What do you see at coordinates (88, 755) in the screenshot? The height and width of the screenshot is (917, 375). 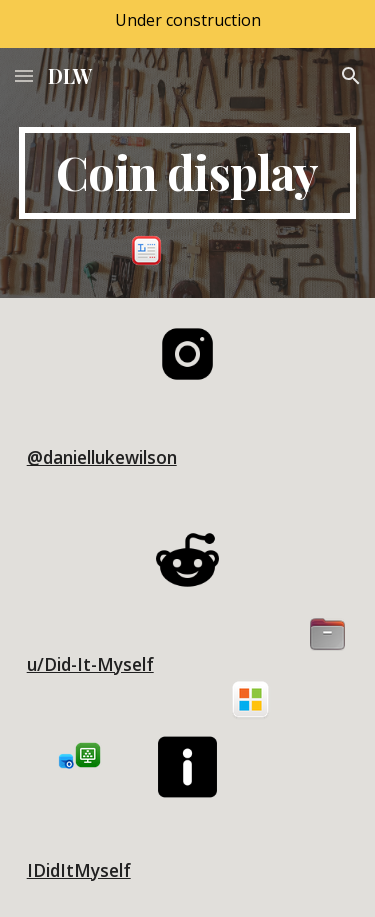 I see `launch VMware Horizon client for virtual desktop access` at bounding box center [88, 755].